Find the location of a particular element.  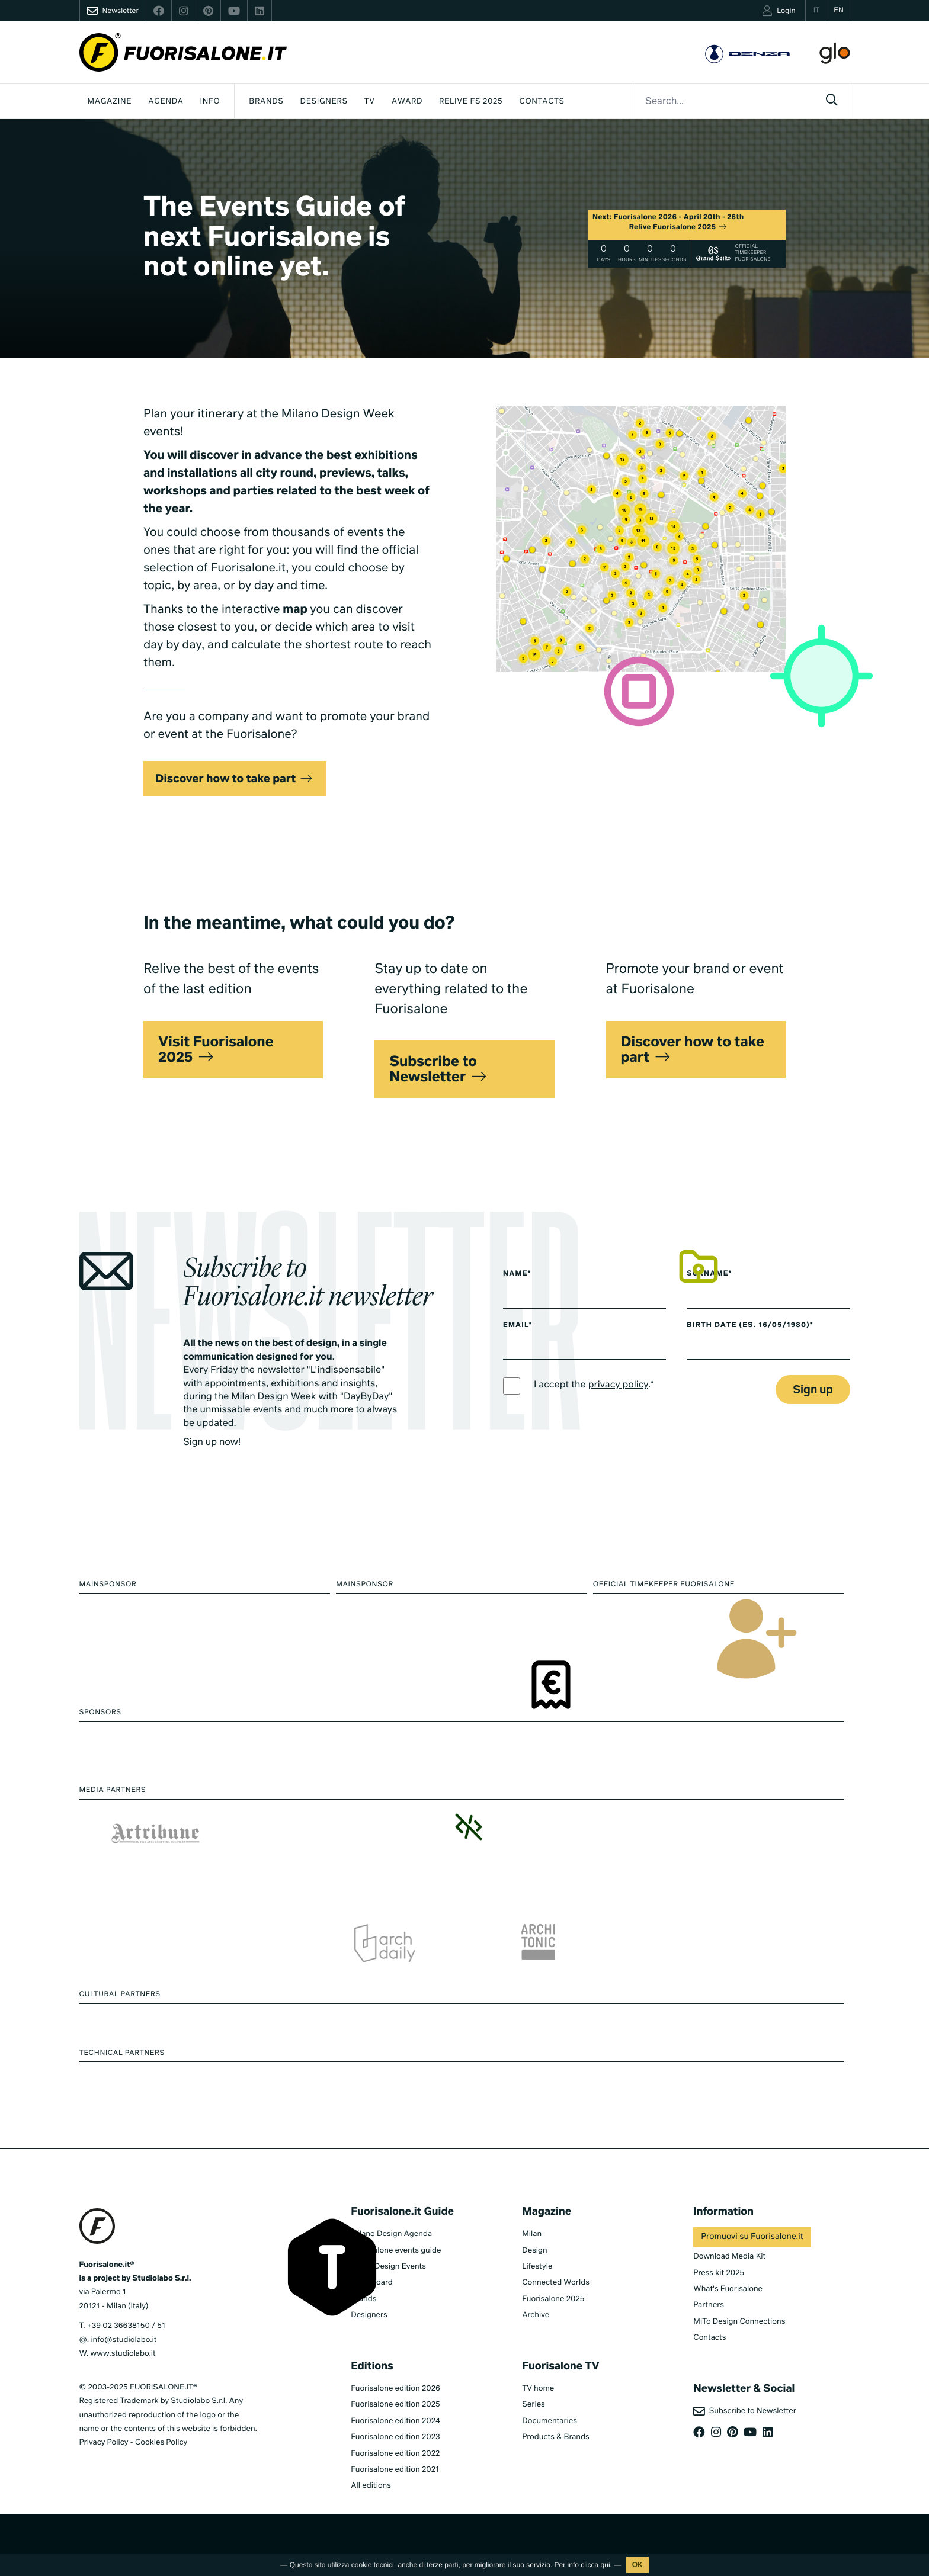

code view disabled or unavailable is located at coordinates (469, 1827).